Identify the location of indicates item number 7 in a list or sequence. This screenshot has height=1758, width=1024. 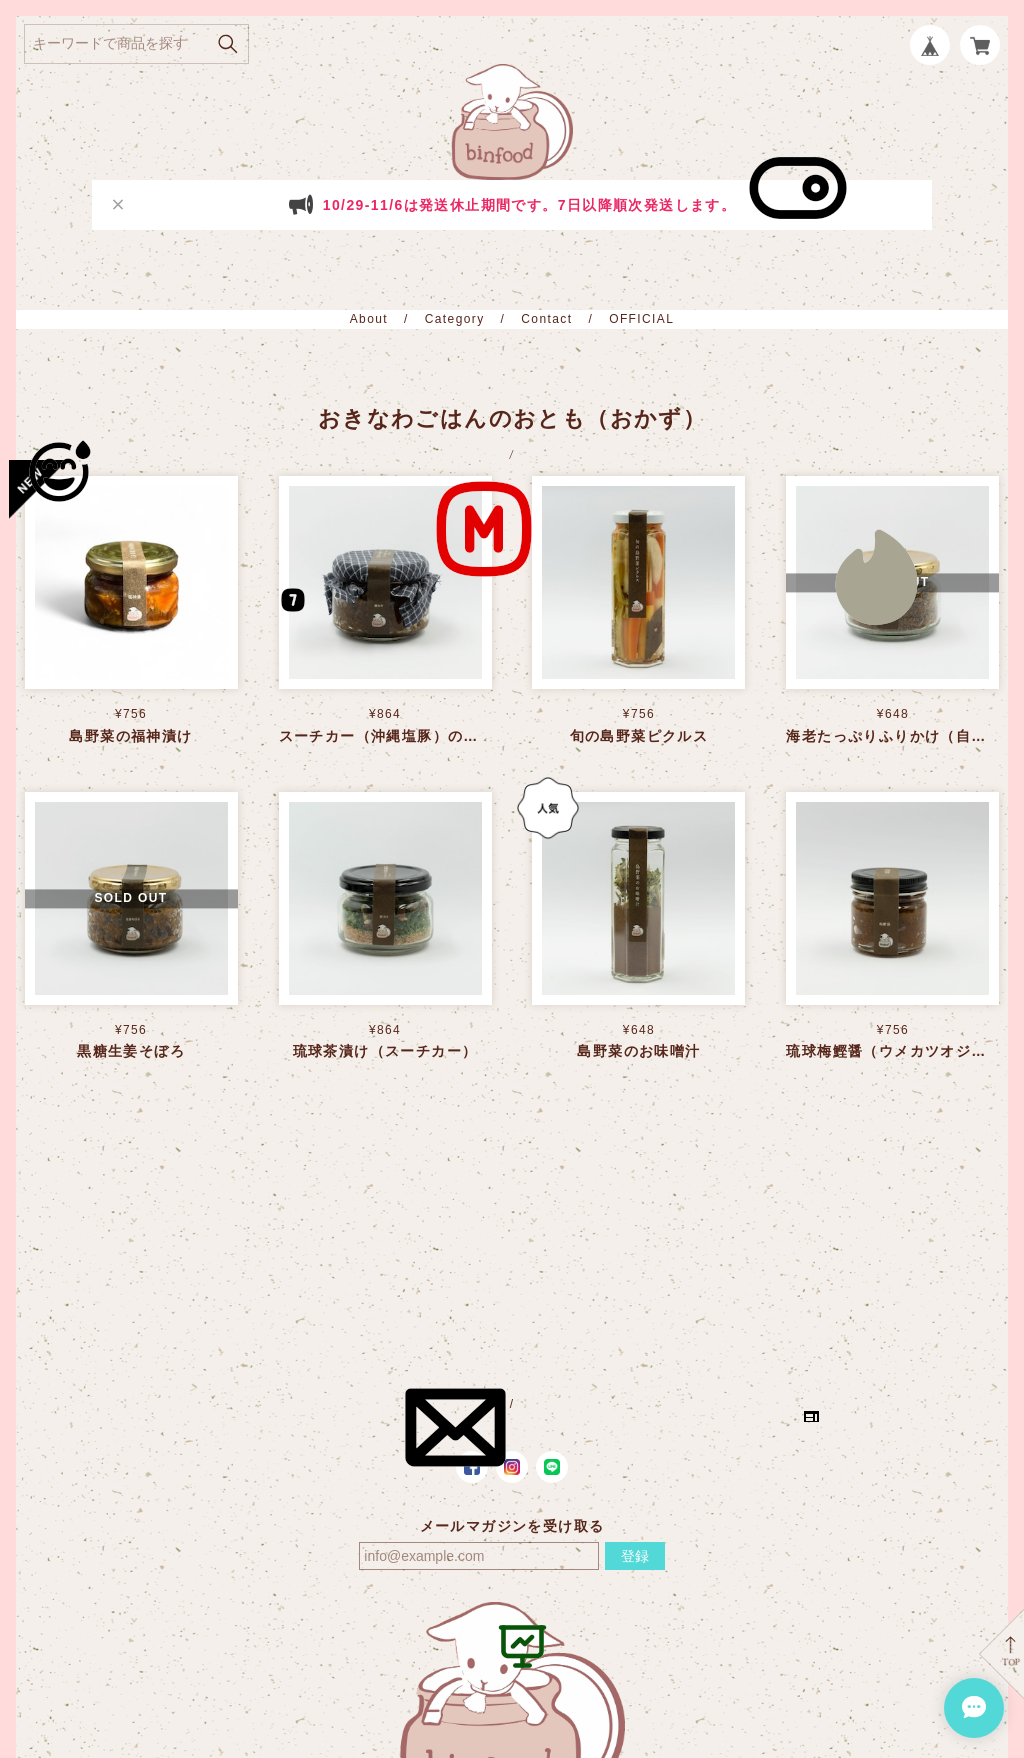
(293, 600).